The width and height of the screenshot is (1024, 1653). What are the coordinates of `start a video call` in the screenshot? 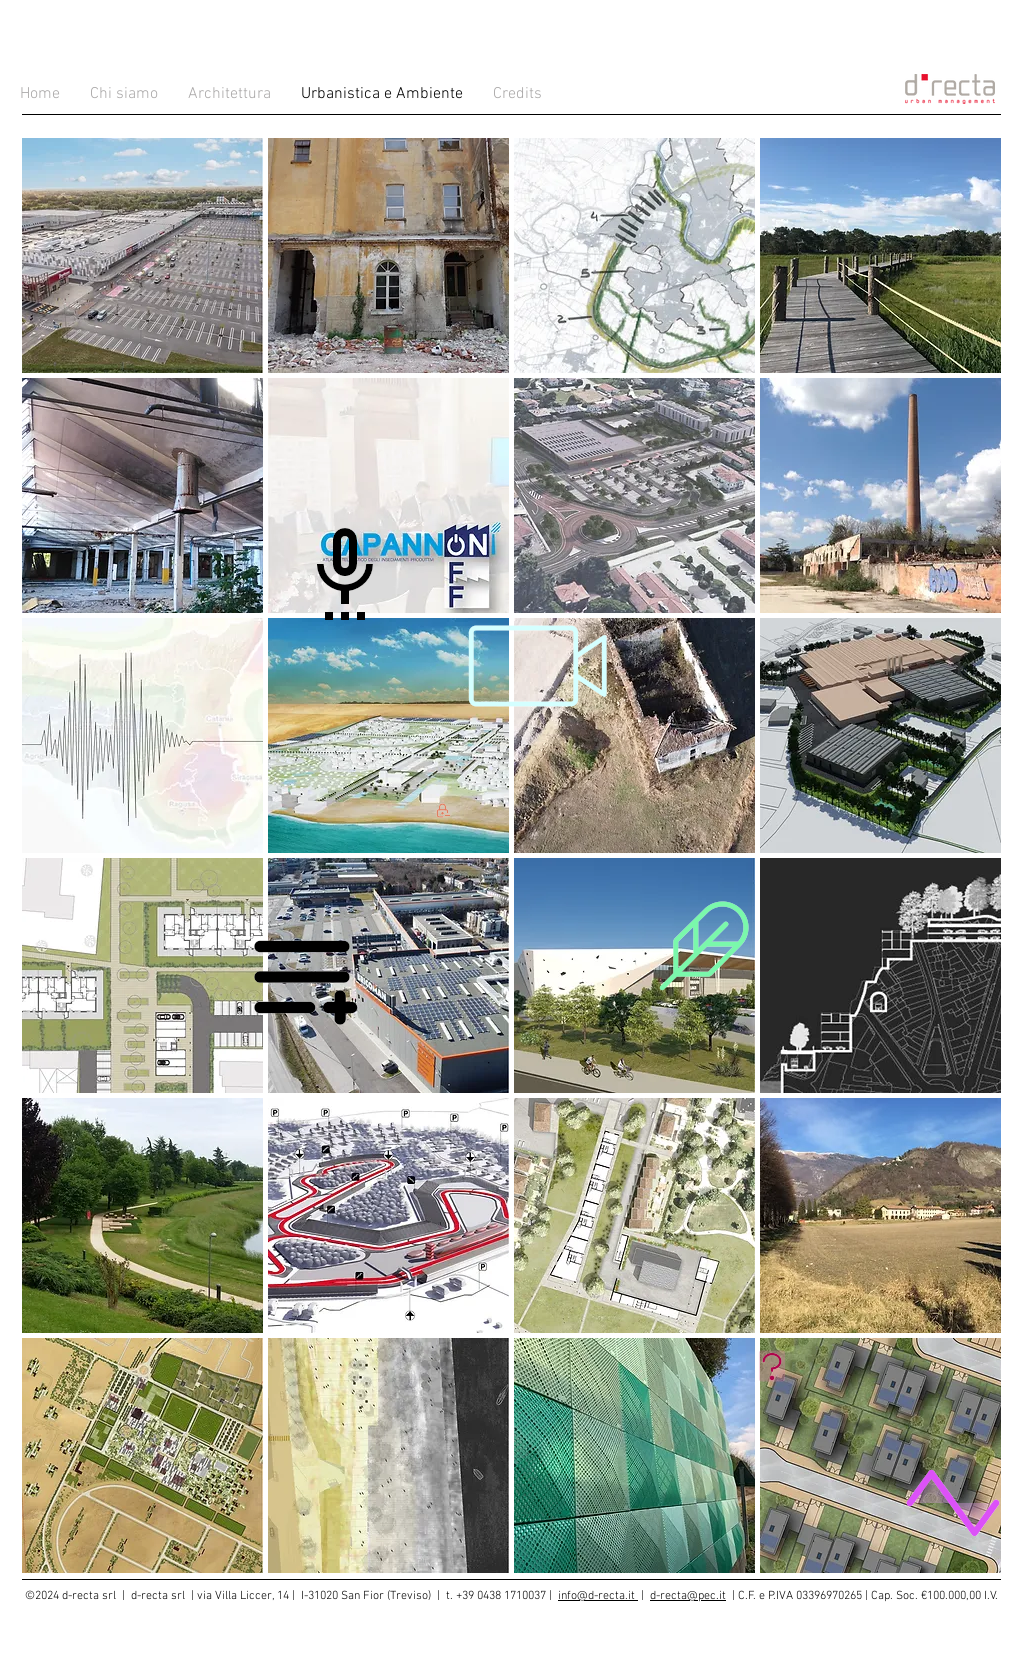 It's located at (533, 666).